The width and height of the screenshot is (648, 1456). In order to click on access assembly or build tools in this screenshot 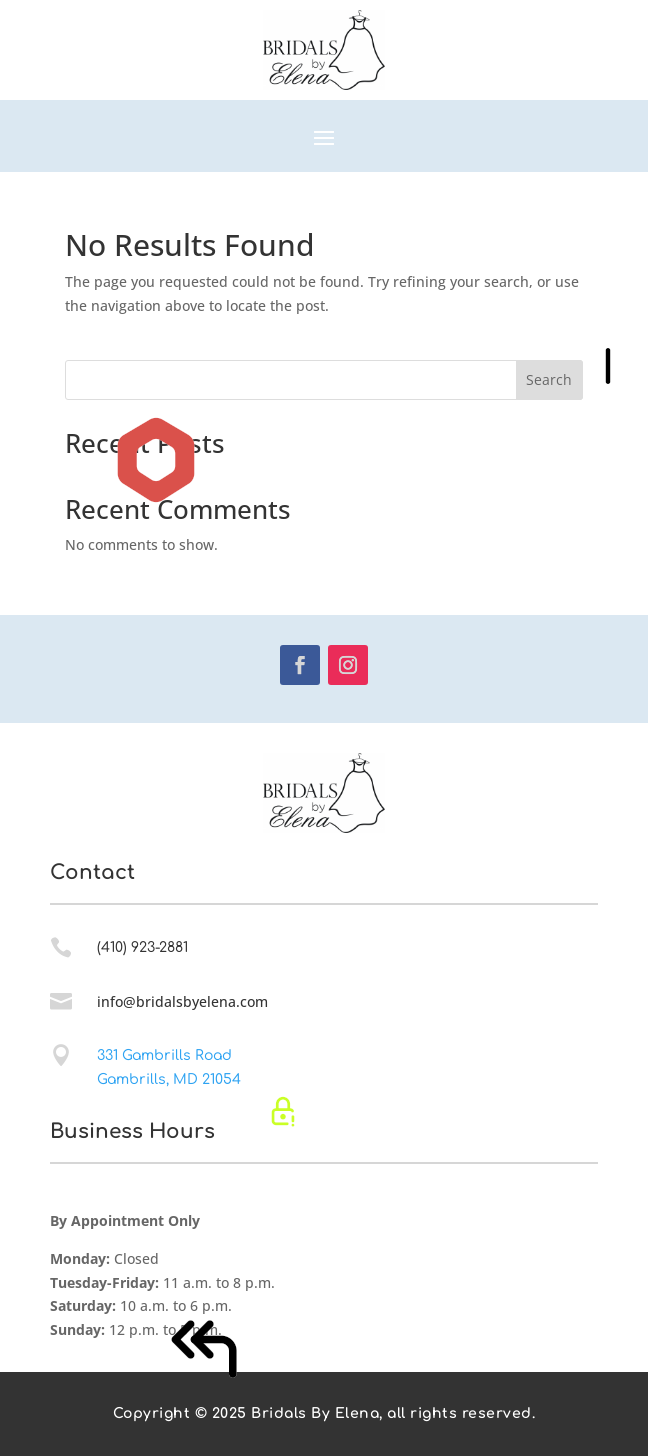, I will do `click(156, 460)`.